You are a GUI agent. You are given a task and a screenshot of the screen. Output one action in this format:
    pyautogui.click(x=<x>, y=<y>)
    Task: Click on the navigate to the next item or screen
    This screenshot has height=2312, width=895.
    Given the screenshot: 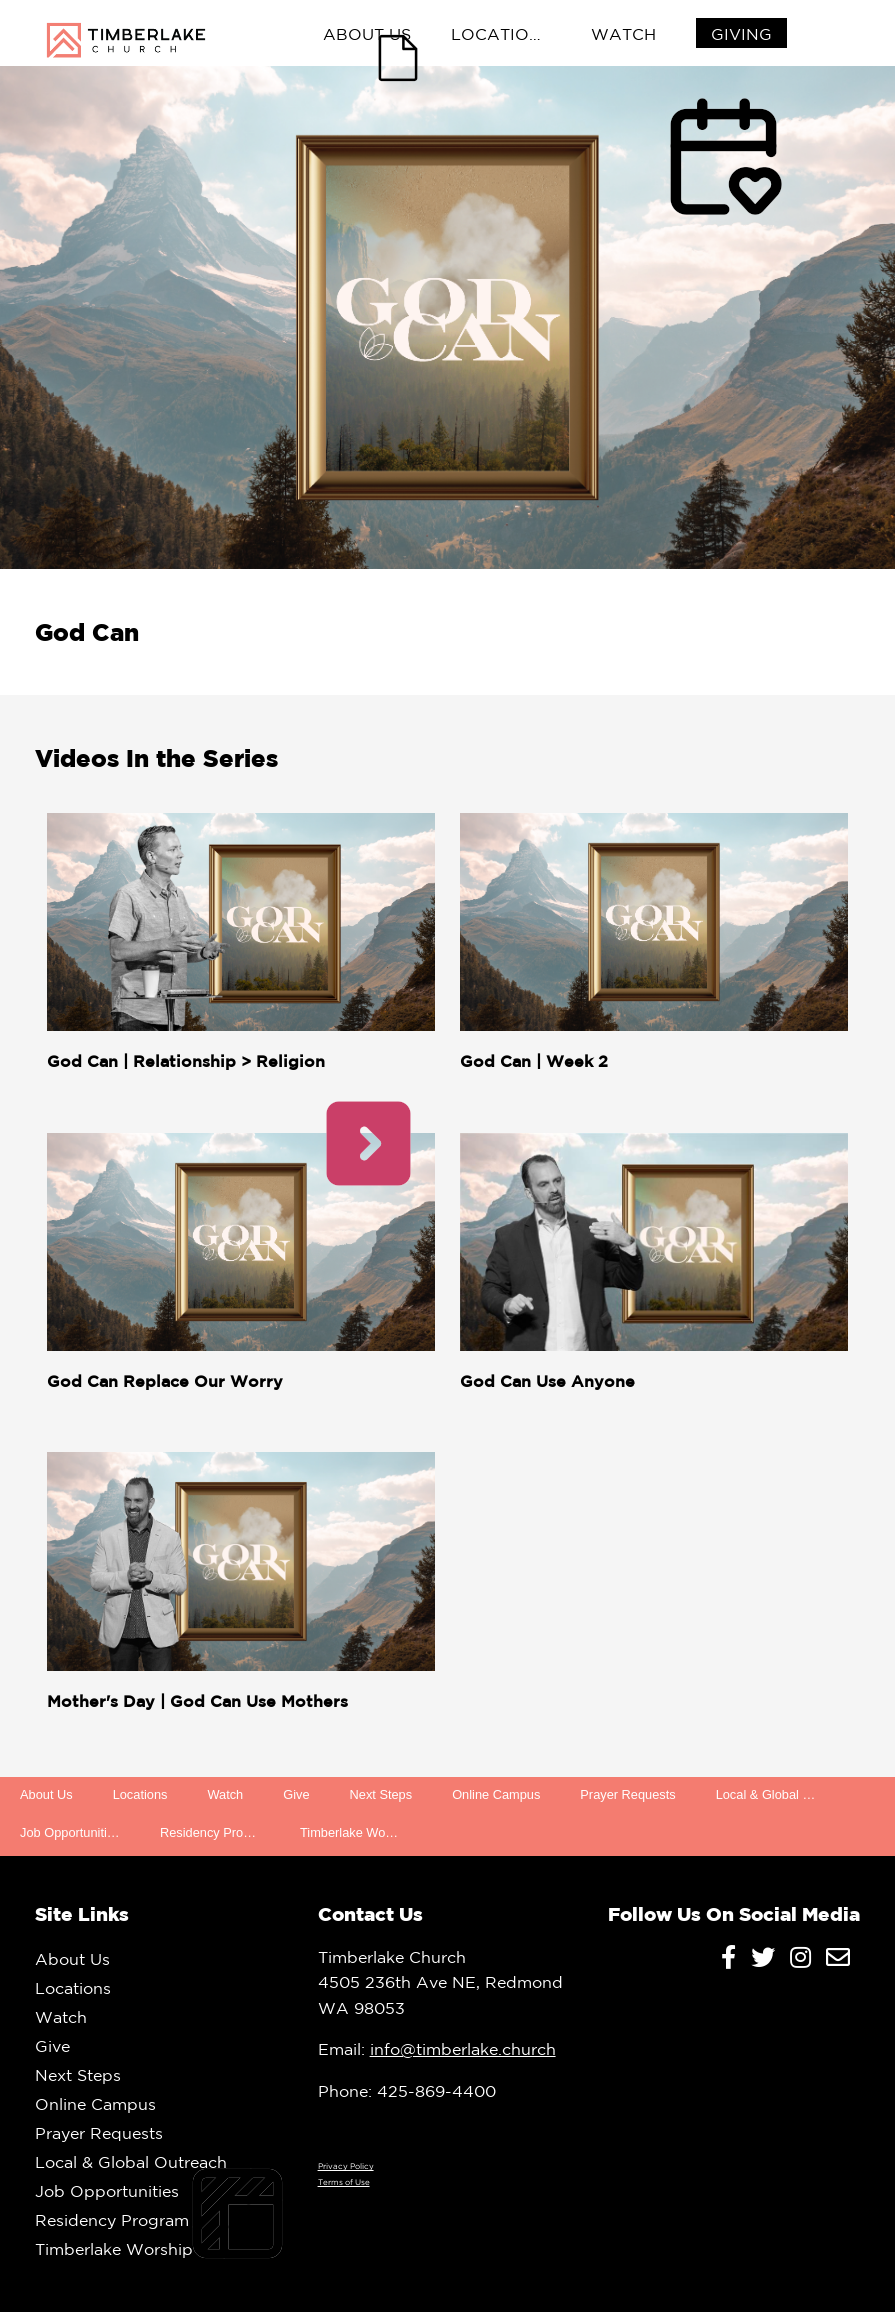 What is the action you would take?
    pyautogui.click(x=368, y=1143)
    